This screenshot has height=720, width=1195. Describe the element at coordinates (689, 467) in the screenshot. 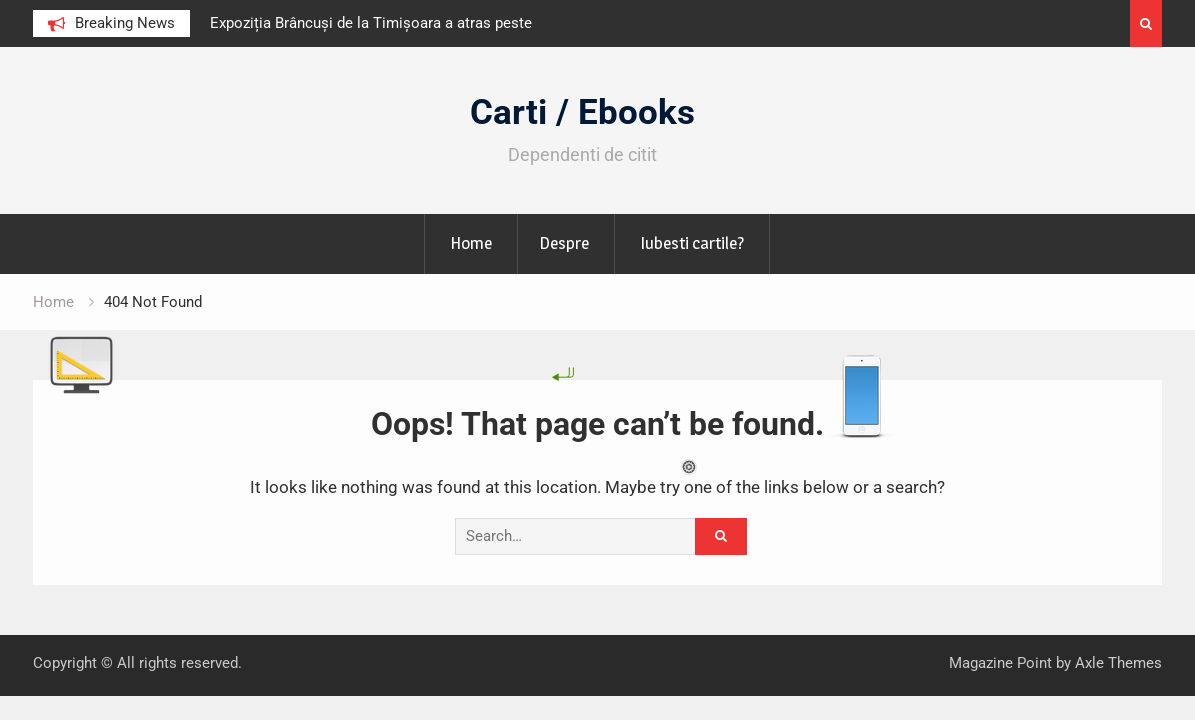

I see `view or edit document properties` at that location.